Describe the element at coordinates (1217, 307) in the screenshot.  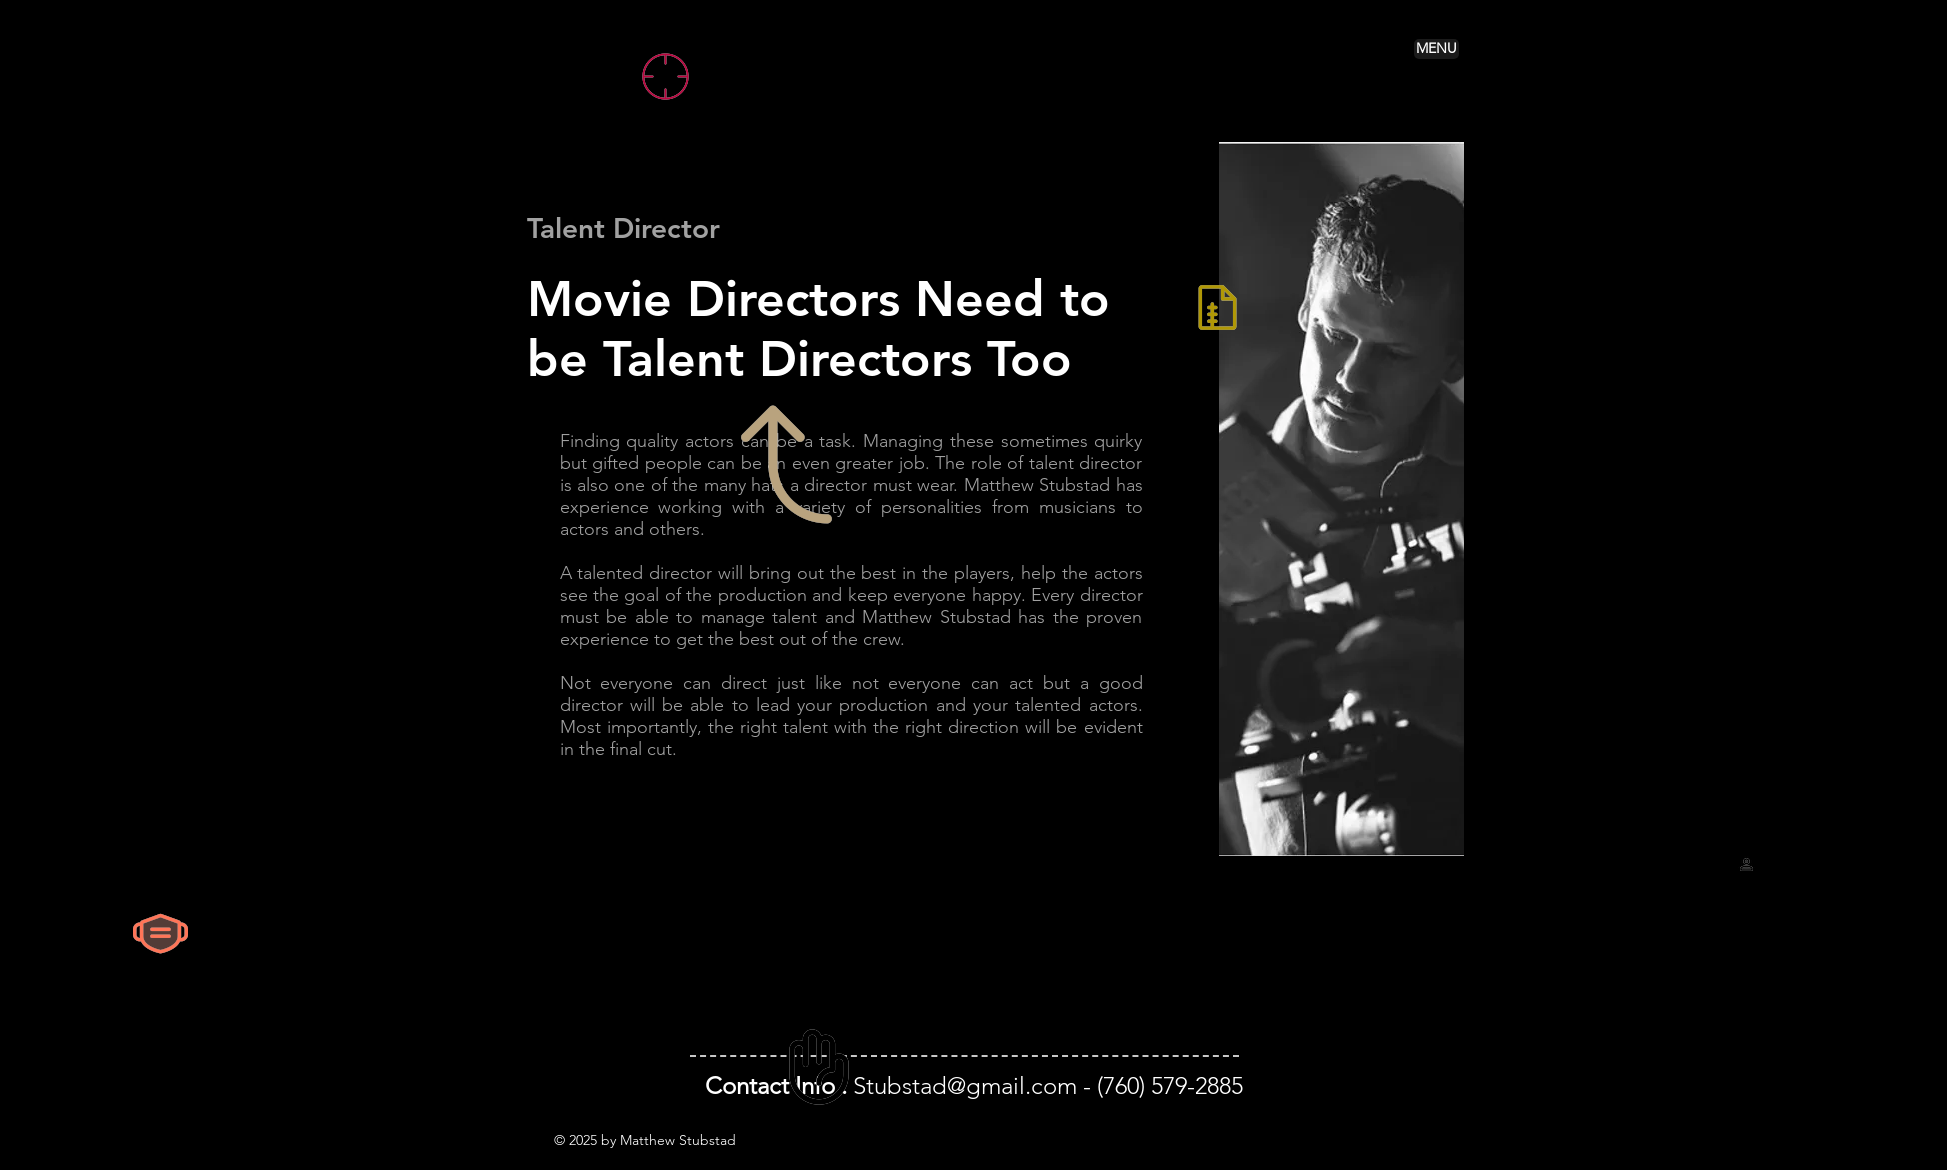
I see `access compressed or archived files` at that location.